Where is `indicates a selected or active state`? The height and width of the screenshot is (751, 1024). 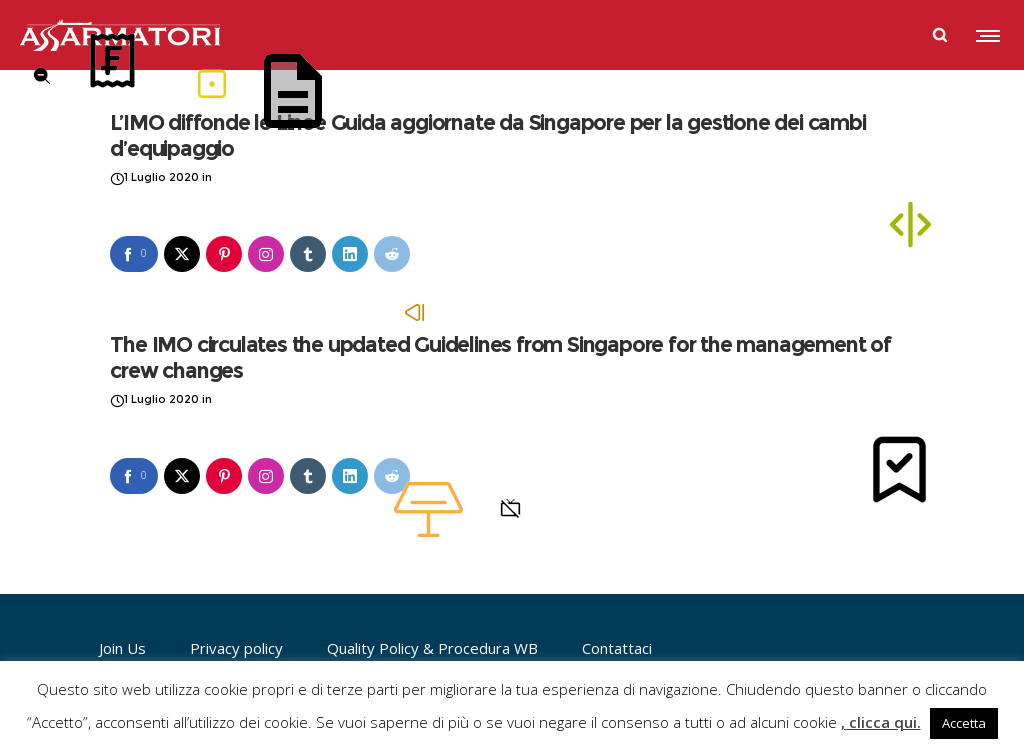 indicates a selected or active state is located at coordinates (212, 84).